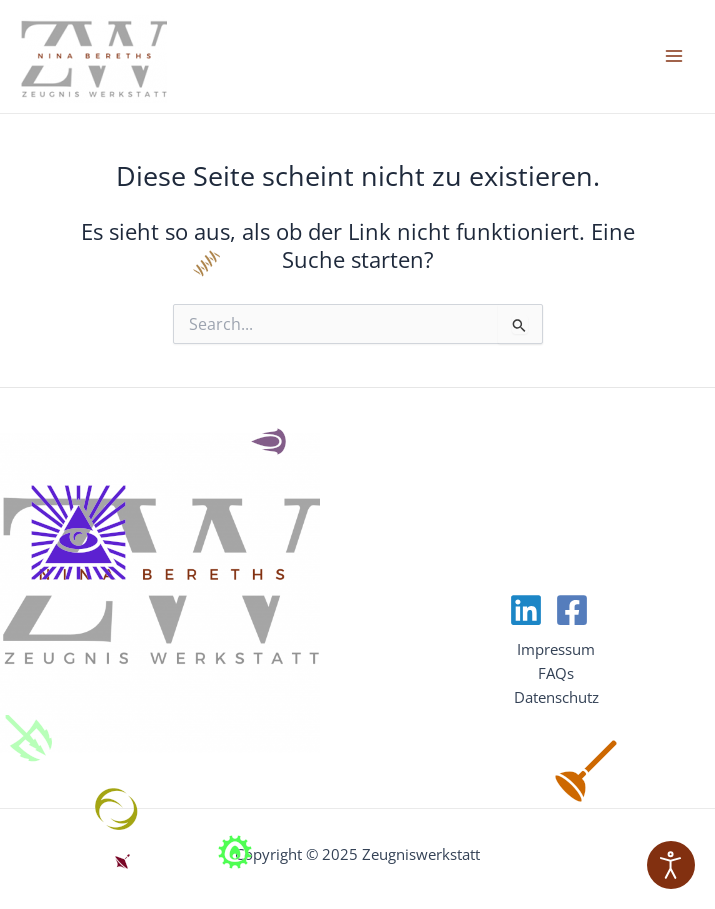 This screenshot has height=909, width=715. What do you see at coordinates (78, 532) in the screenshot?
I see `indicates visibility or surveillance mode enabled` at bounding box center [78, 532].